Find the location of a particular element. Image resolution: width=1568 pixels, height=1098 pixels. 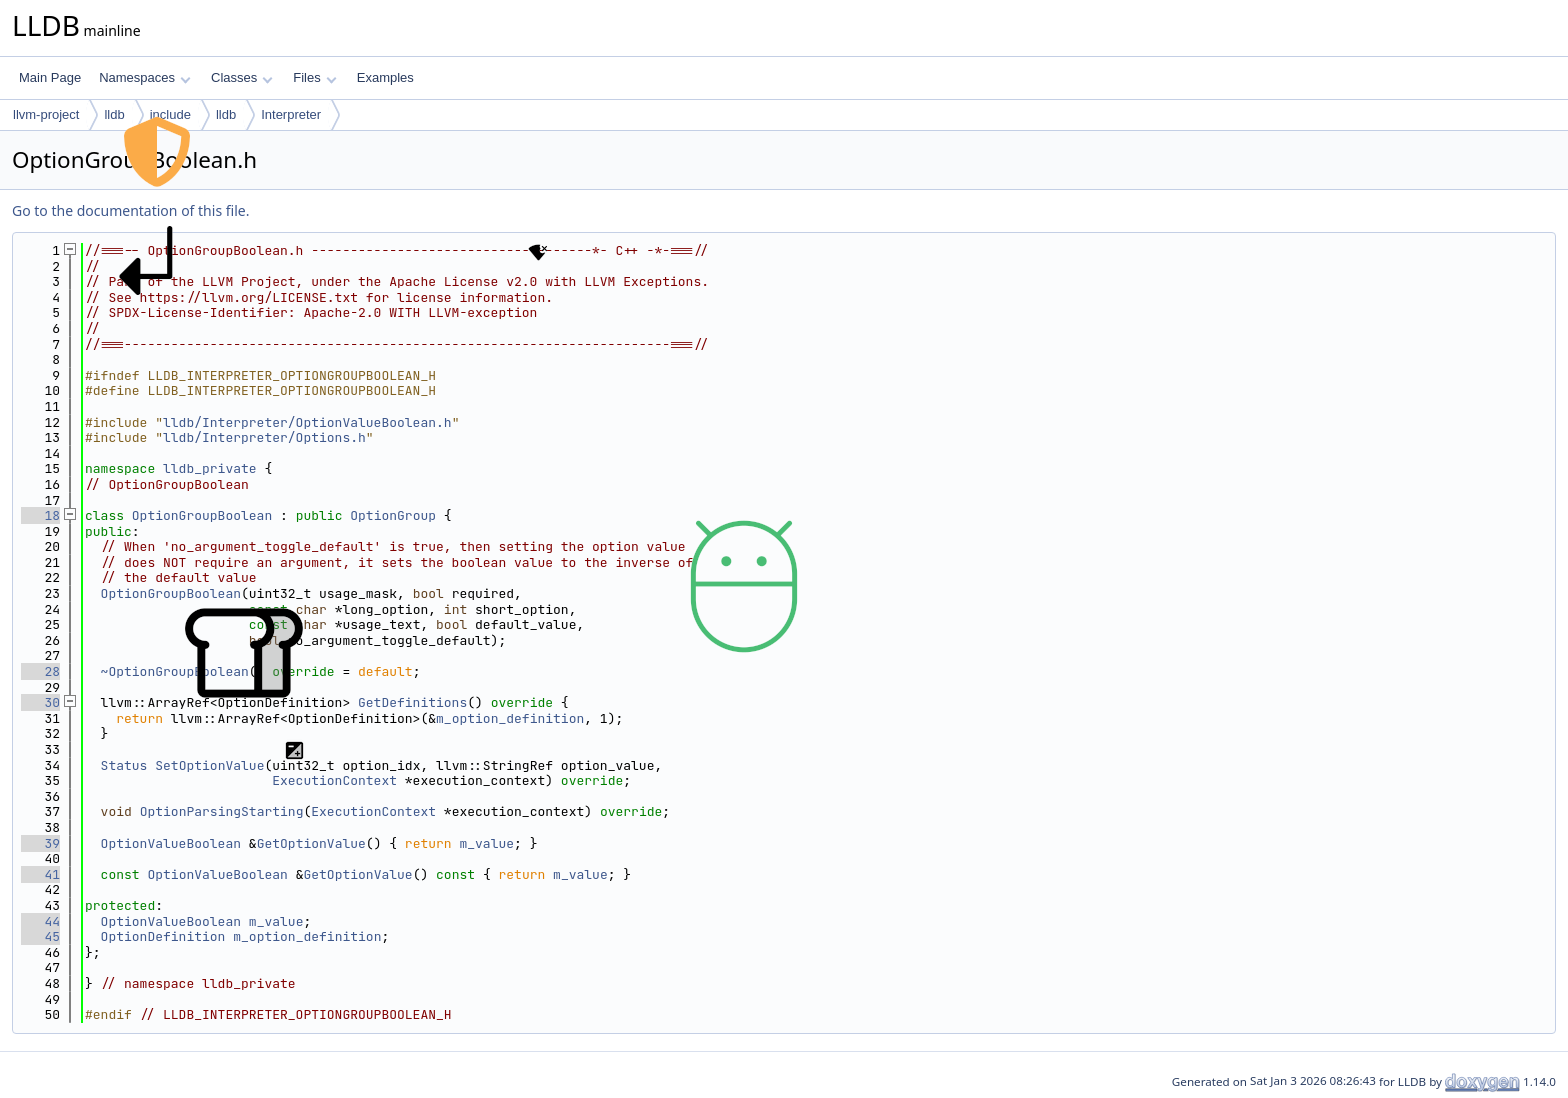

access security or privacy settings is located at coordinates (157, 152).